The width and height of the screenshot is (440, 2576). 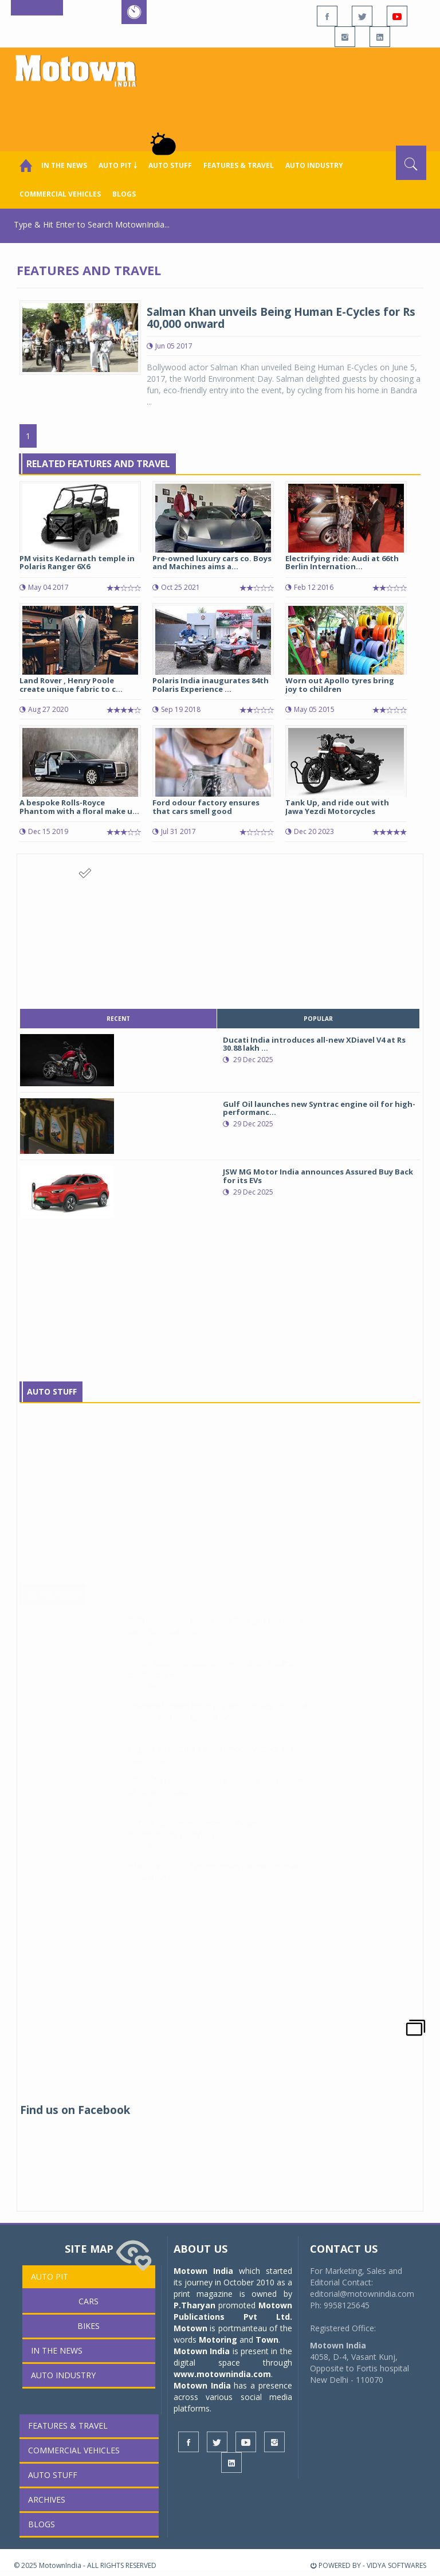 I want to click on indicates premium or VIP membership status, so click(x=308, y=772).